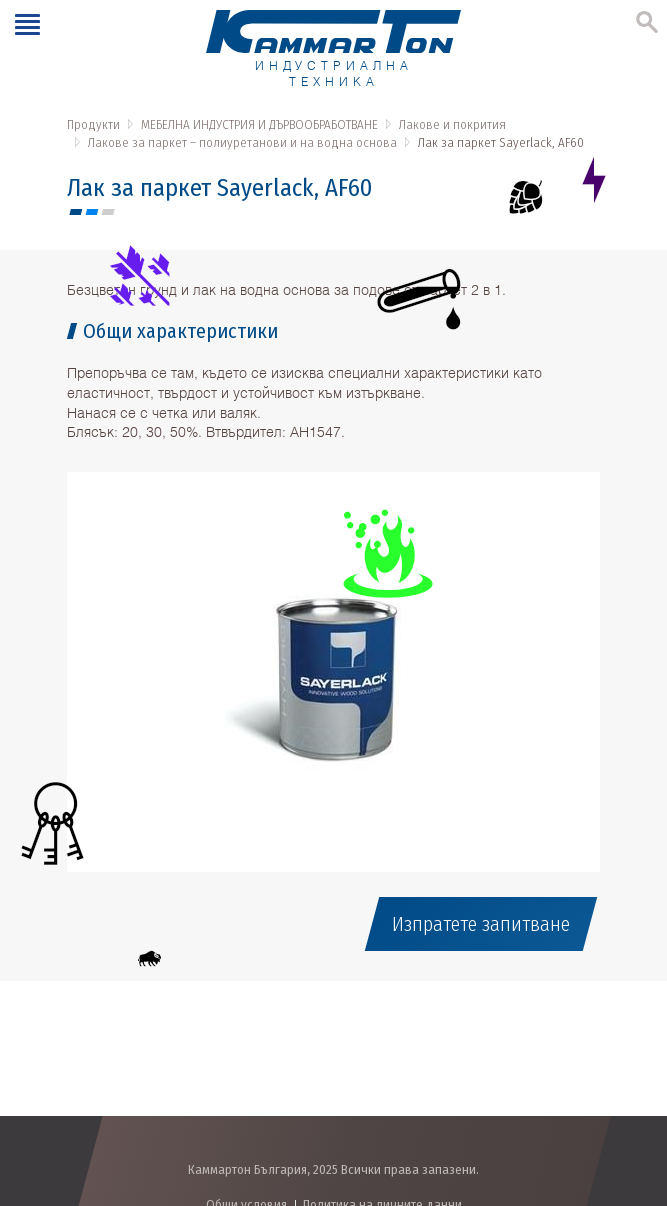 This screenshot has width=667, height=1206. Describe the element at coordinates (139, 275) in the screenshot. I see `launch multiple projectiles or arrows` at that location.